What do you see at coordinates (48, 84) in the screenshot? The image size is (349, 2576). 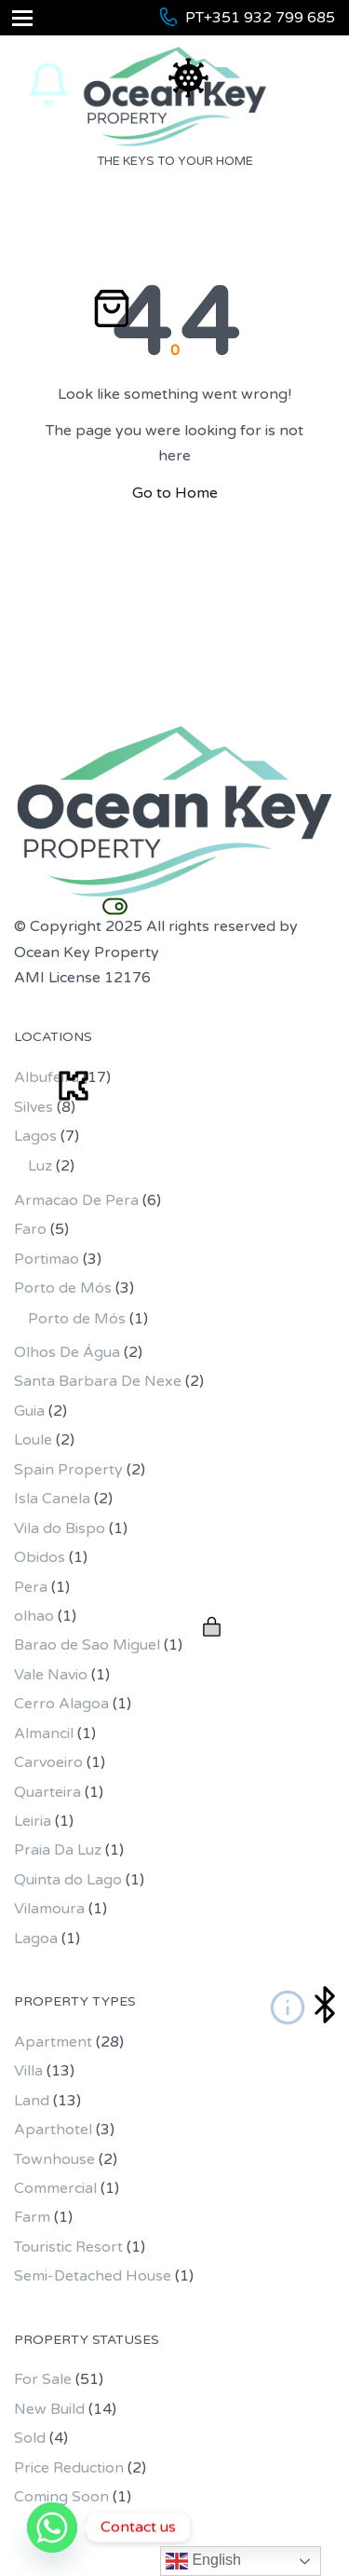 I see `view notifications` at bounding box center [48, 84].